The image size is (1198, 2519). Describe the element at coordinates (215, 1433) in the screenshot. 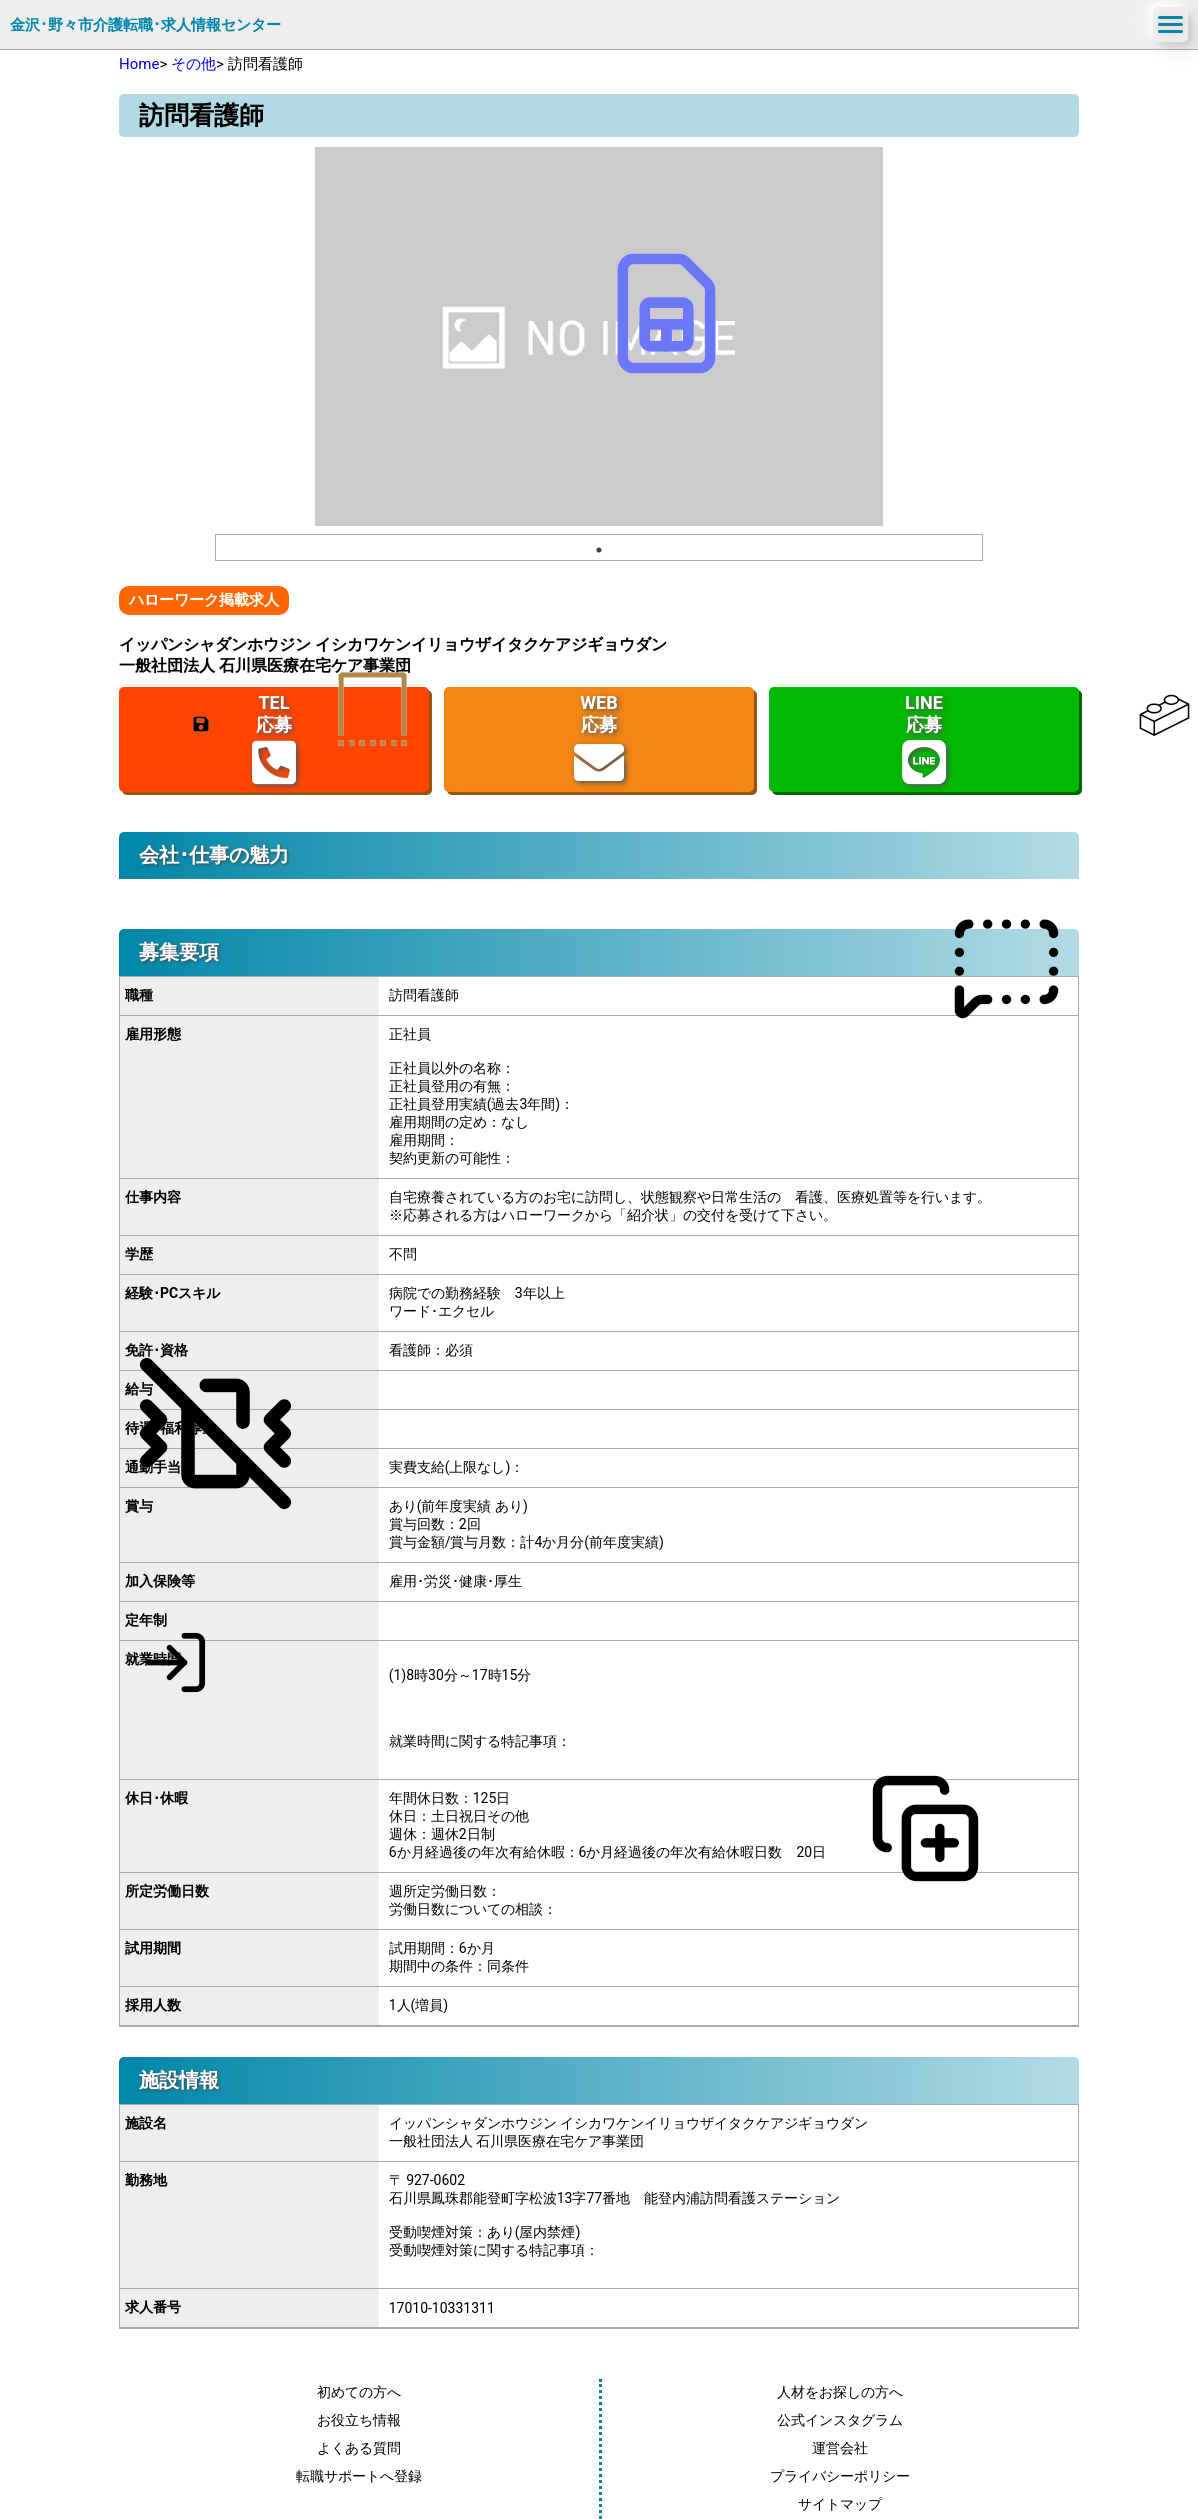

I see `disable vibration mode` at that location.